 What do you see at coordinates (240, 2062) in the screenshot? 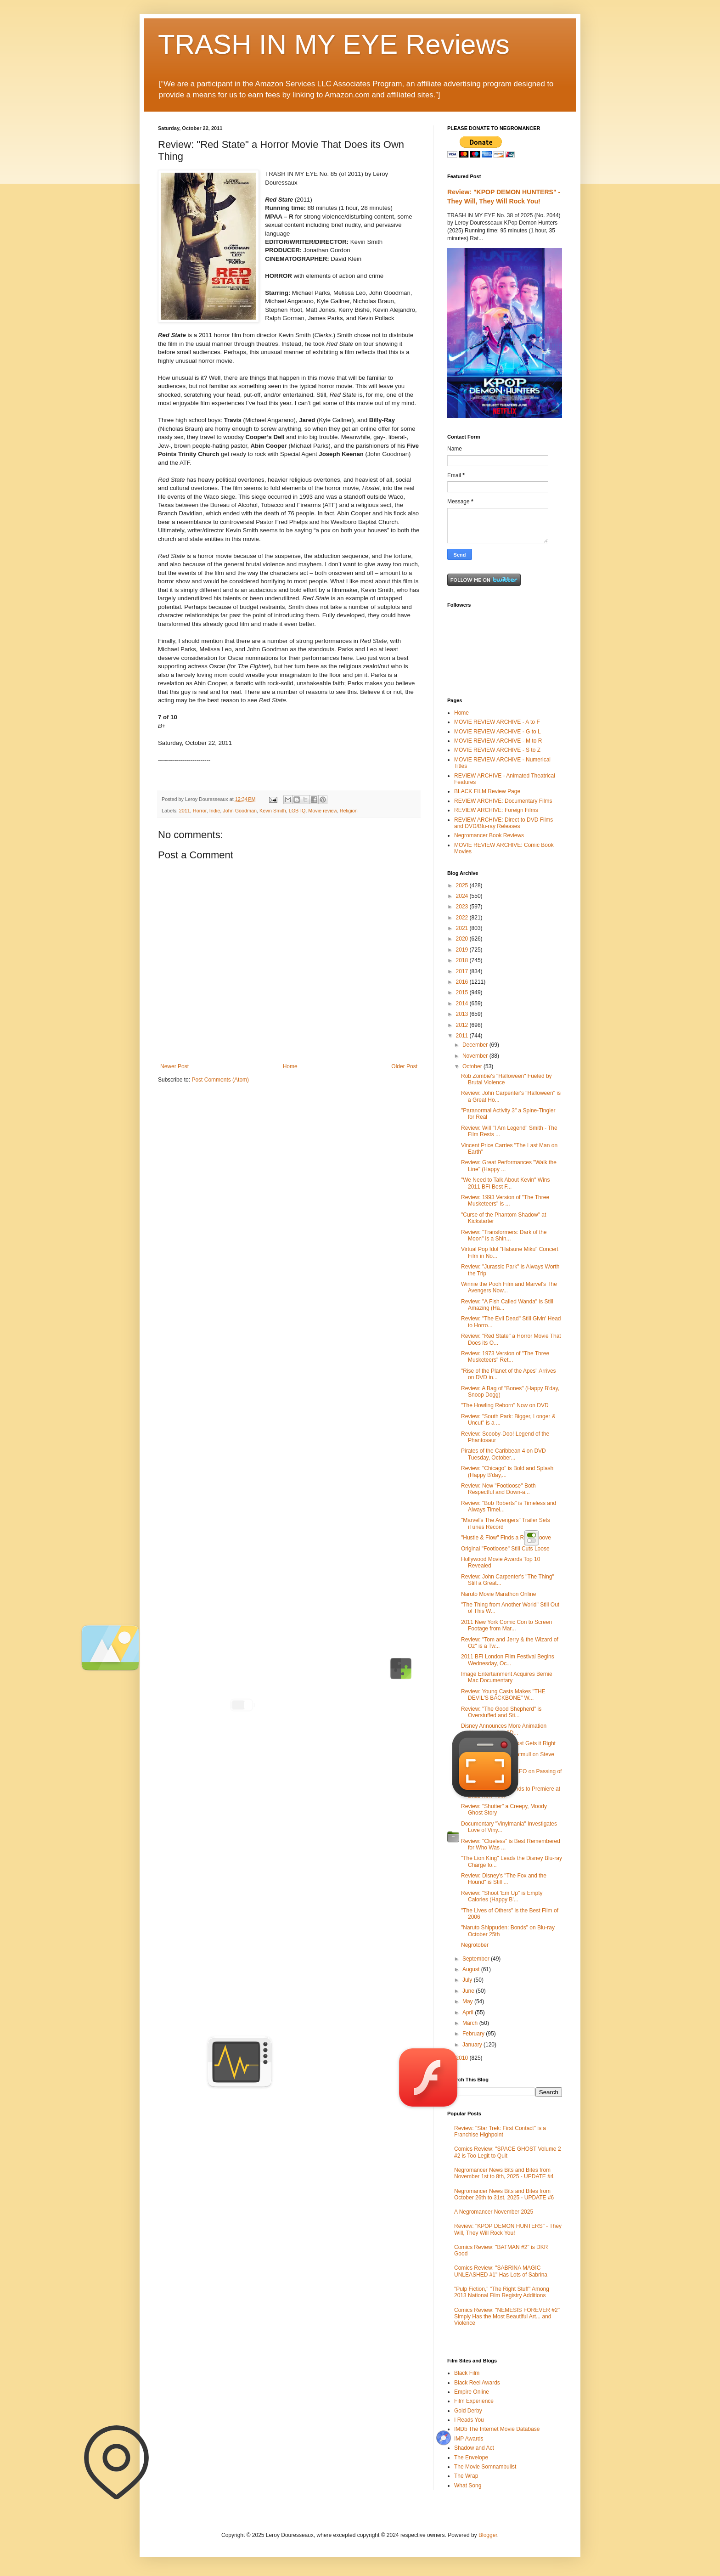
I see `open system monitor to view resource usage` at bounding box center [240, 2062].